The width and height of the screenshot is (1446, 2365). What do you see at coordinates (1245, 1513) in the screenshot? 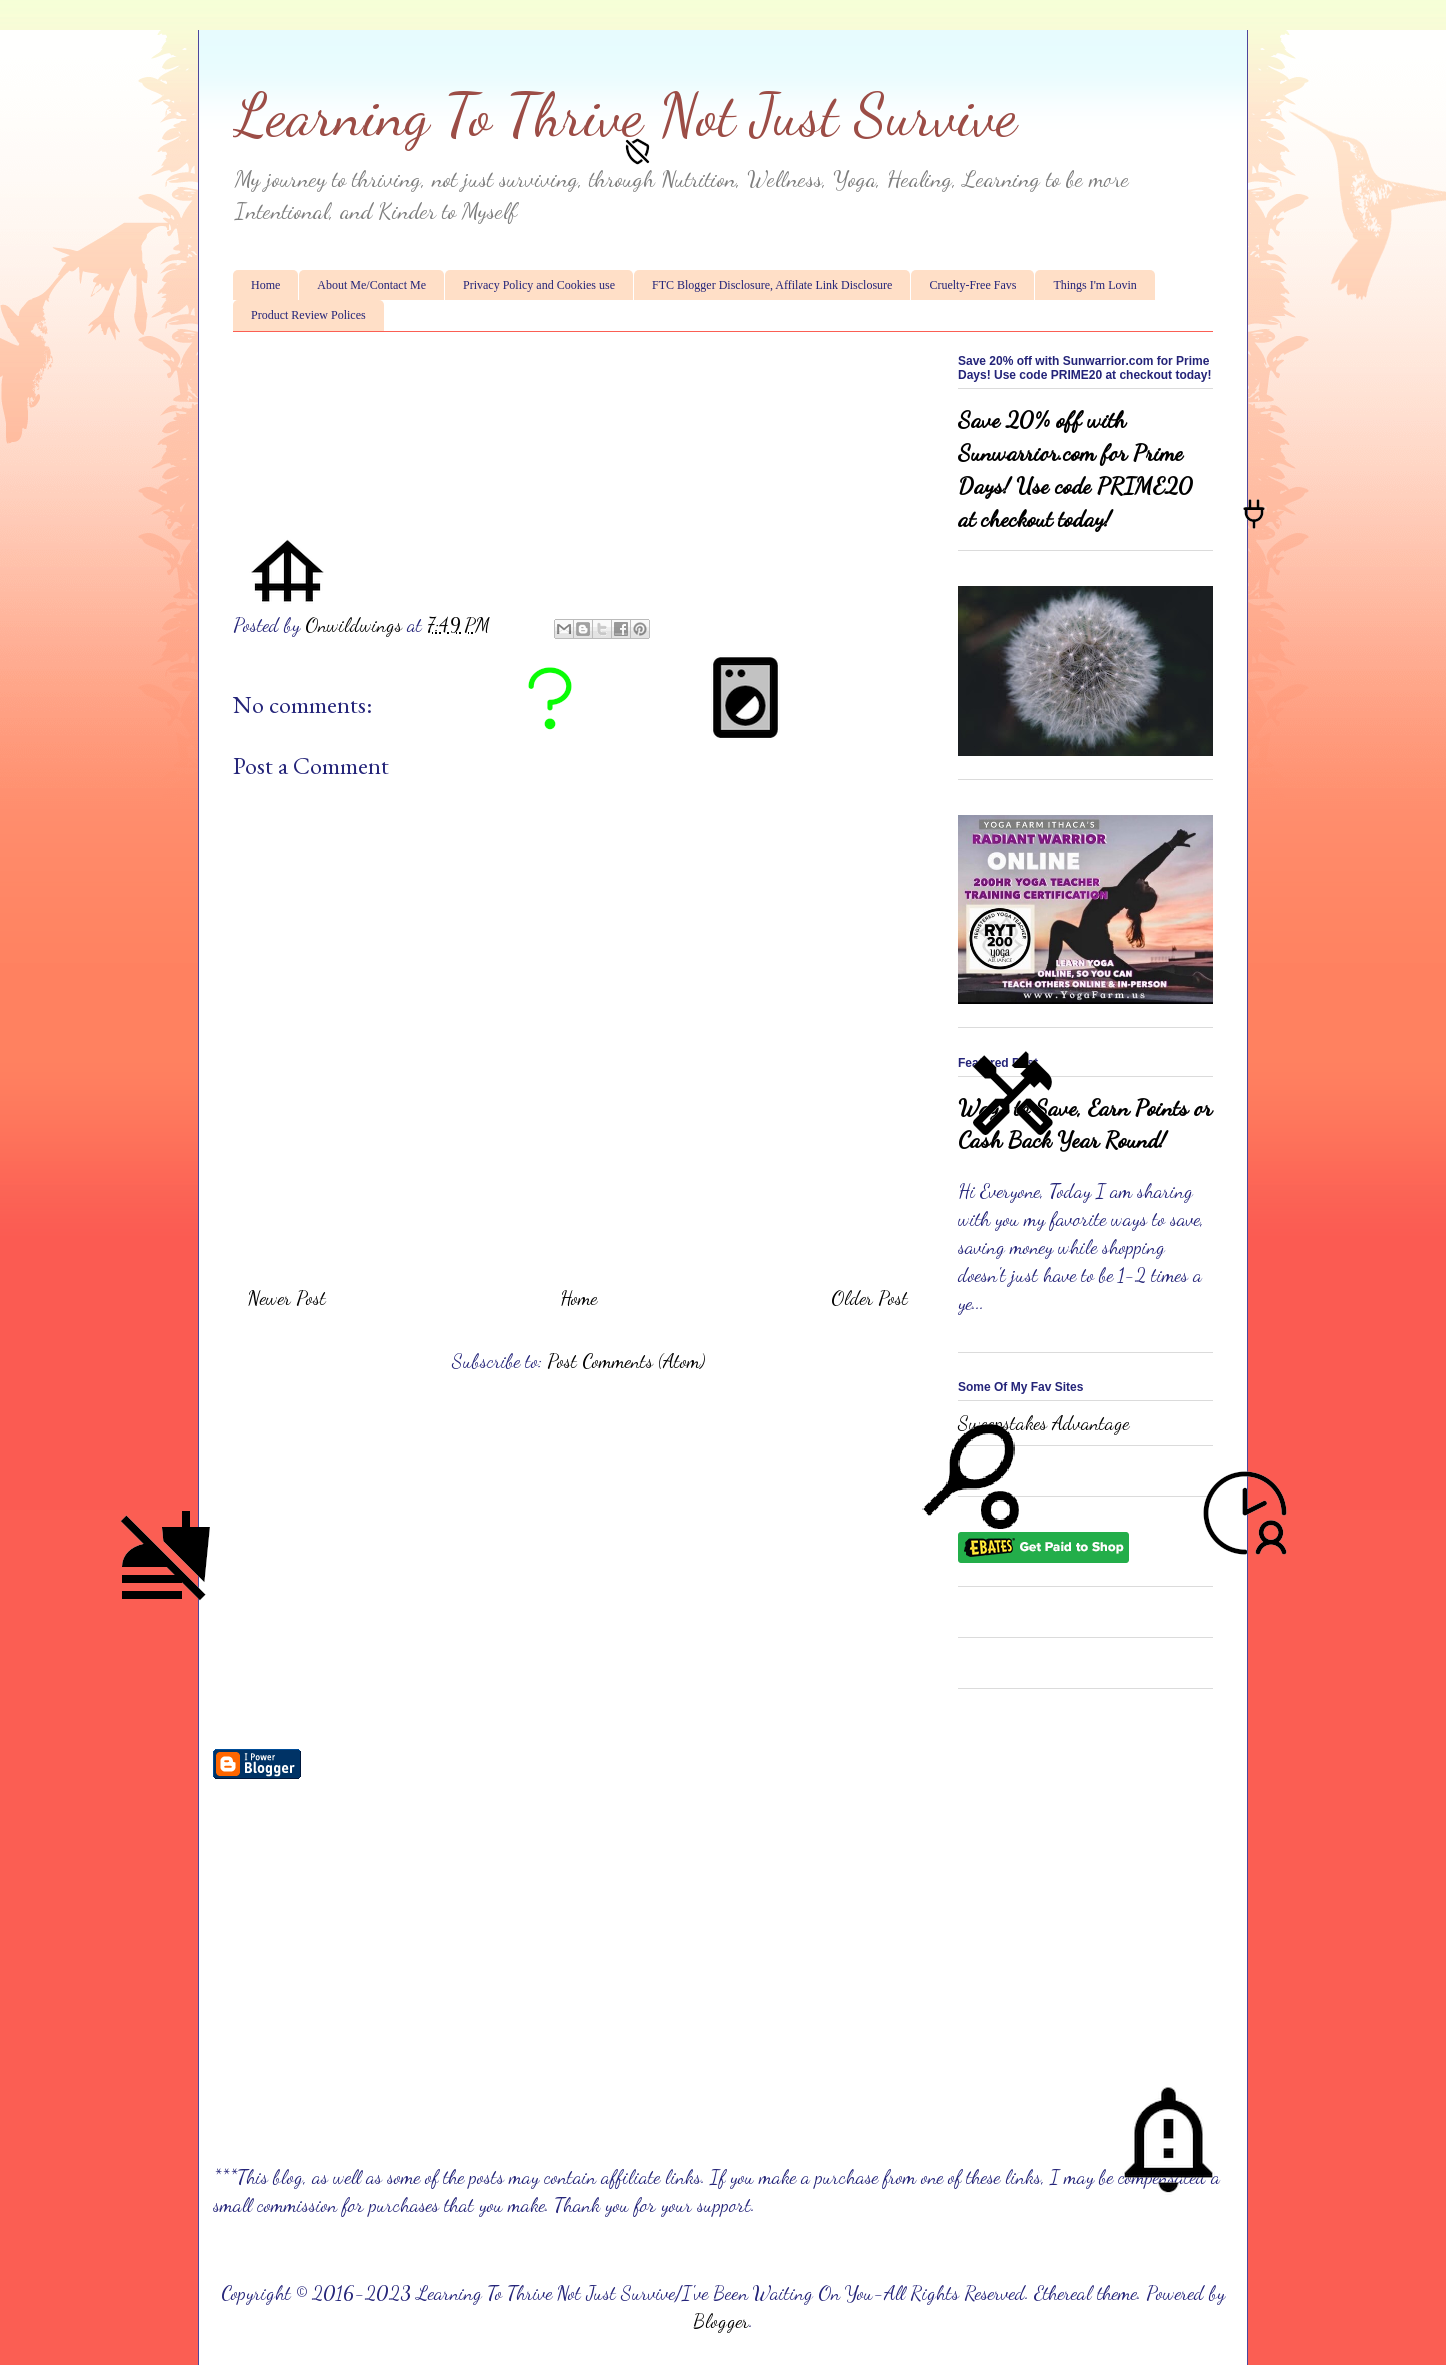
I see `view user's time or schedule` at bounding box center [1245, 1513].